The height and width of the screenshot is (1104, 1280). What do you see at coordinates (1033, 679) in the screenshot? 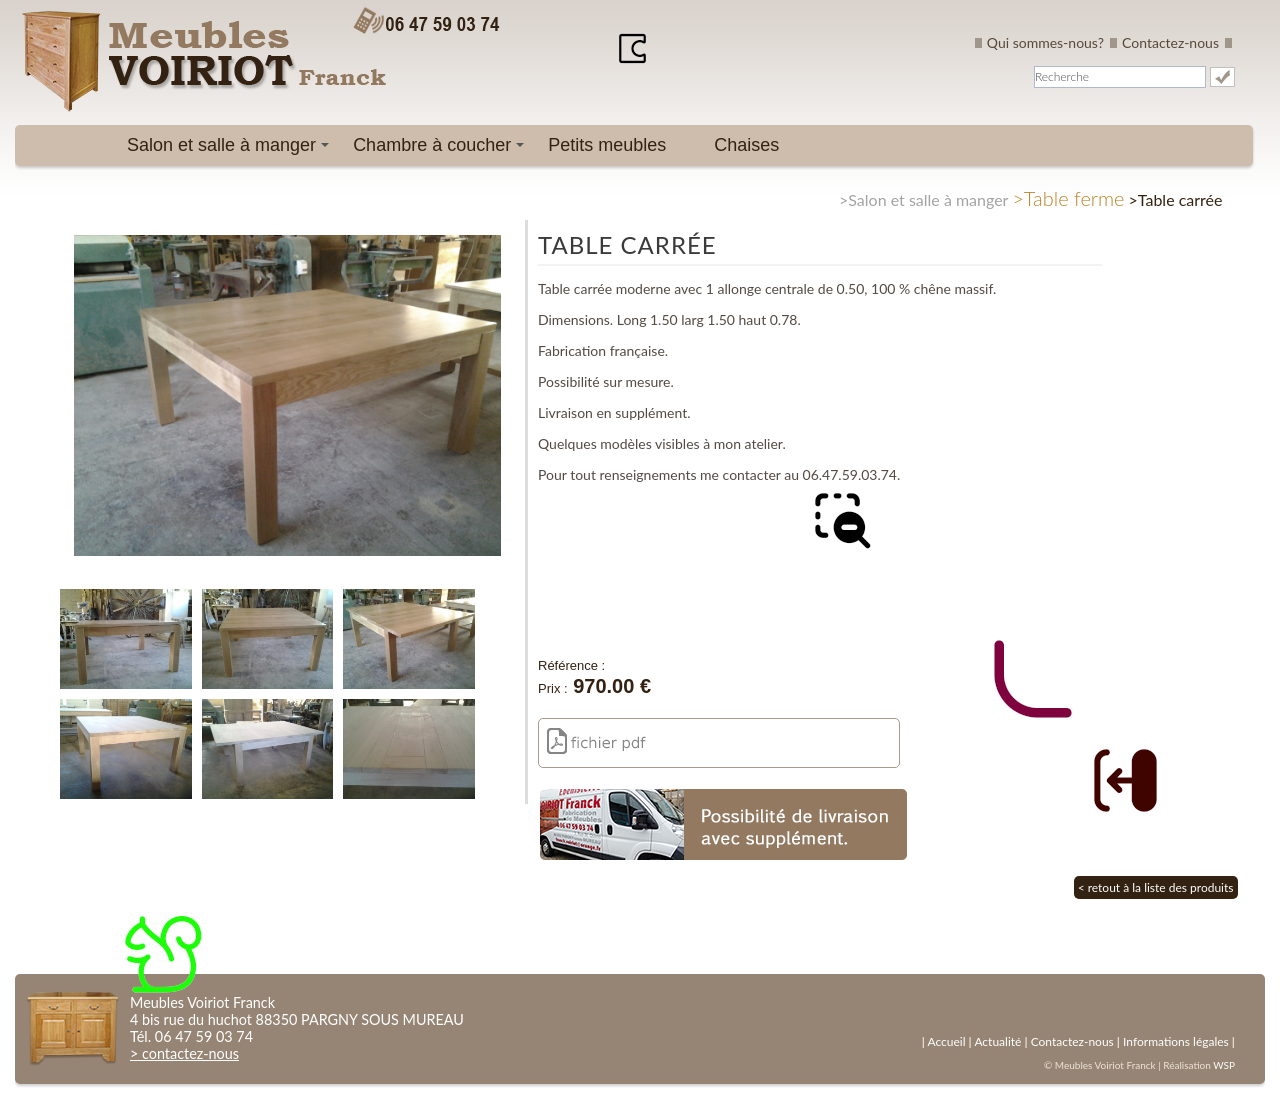
I see `adjust bottom-left corner radius` at bounding box center [1033, 679].